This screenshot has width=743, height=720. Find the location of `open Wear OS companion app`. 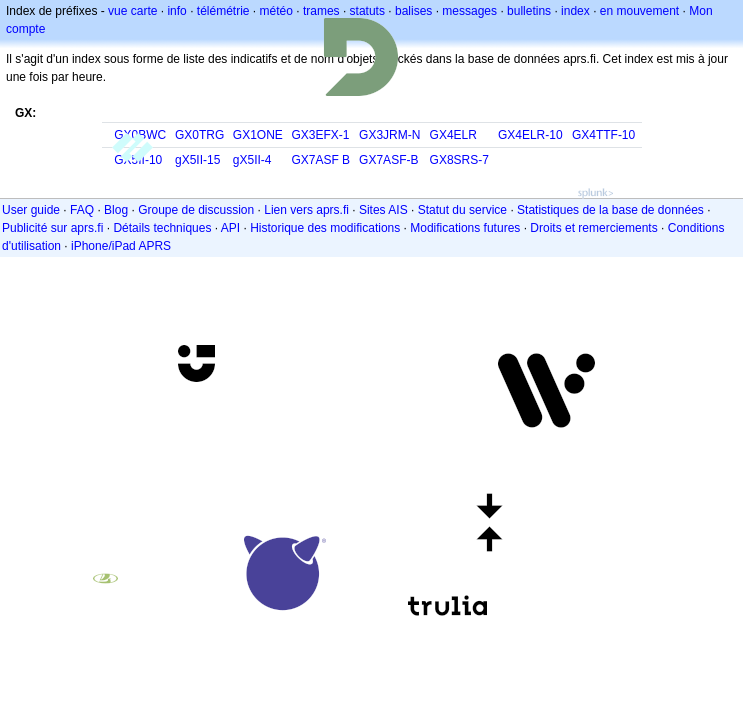

open Wear OS companion app is located at coordinates (546, 390).